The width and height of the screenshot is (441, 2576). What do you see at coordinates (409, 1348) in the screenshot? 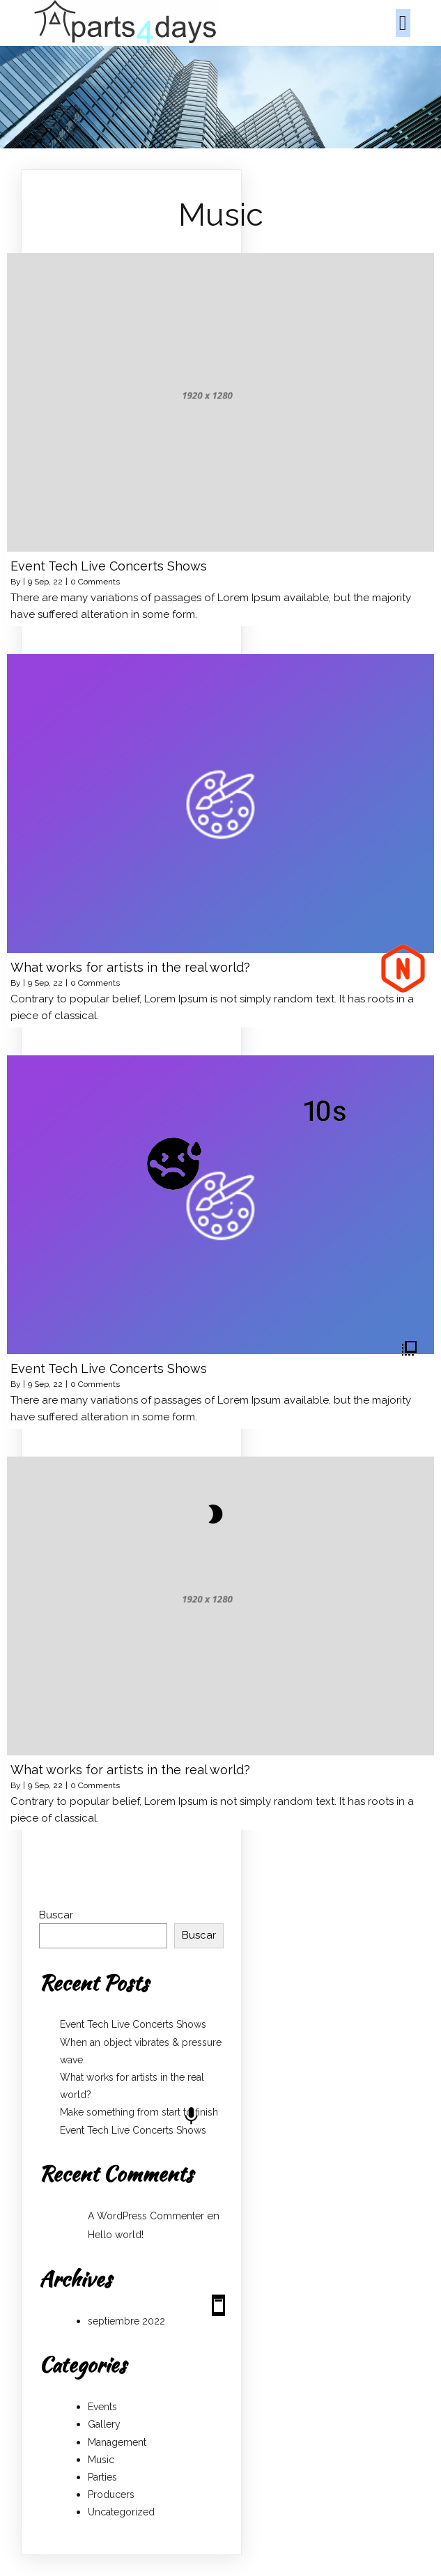
I see `bring element to front of layer stack` at bounding box center [409, 1348].